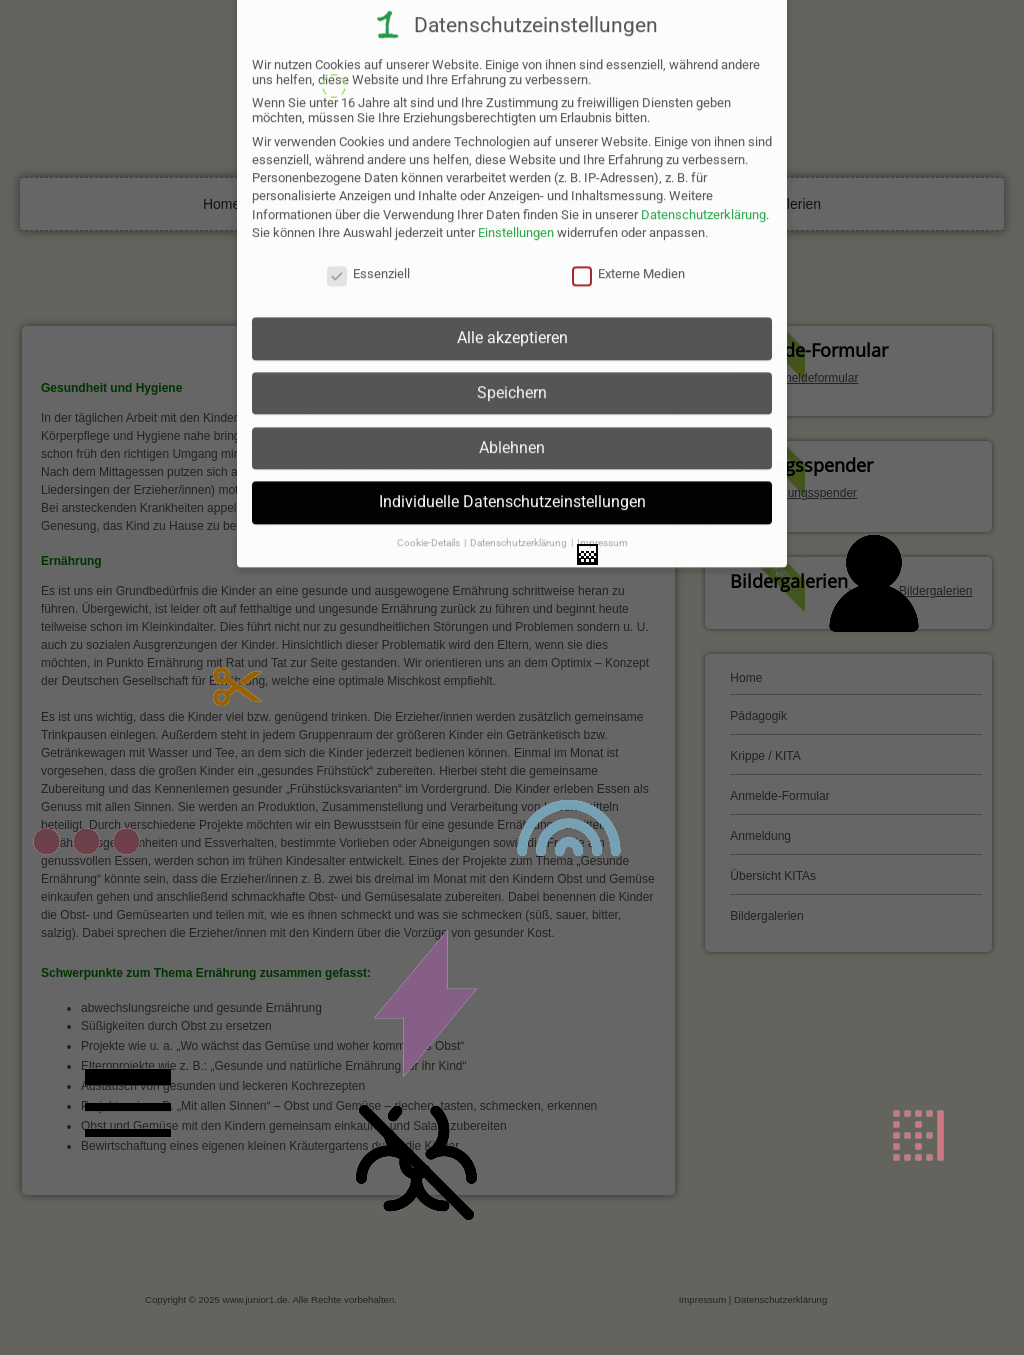  I want to click on cut selected content to clipboard, so click(237, 686).